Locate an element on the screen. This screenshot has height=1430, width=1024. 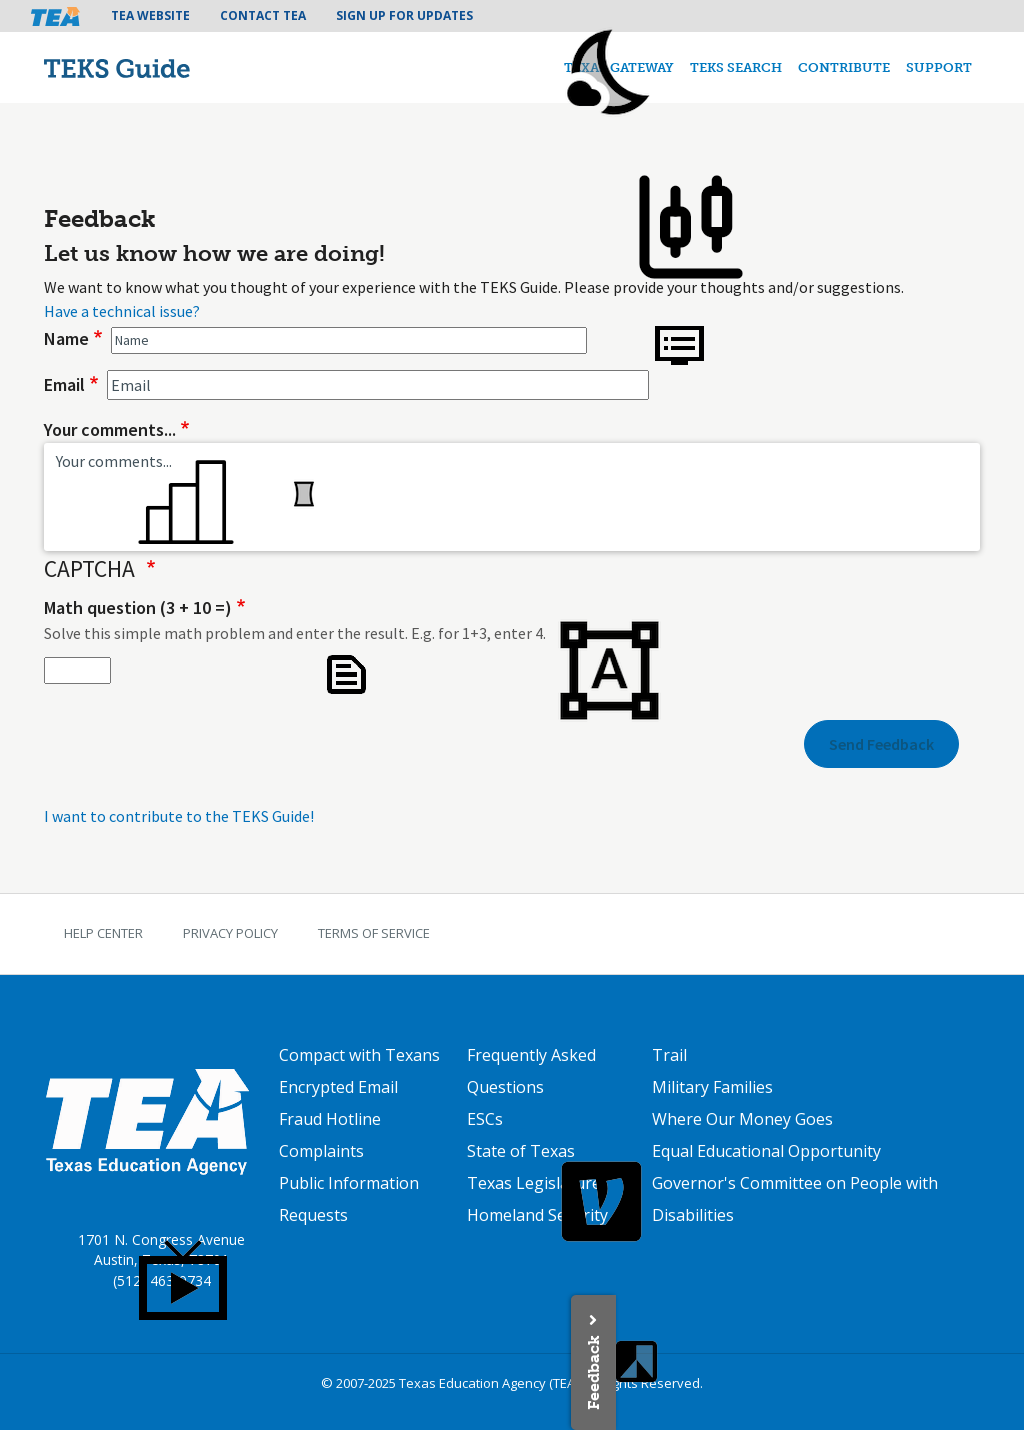
switch to vertical panorama mode is located at coordinates (304, 494).